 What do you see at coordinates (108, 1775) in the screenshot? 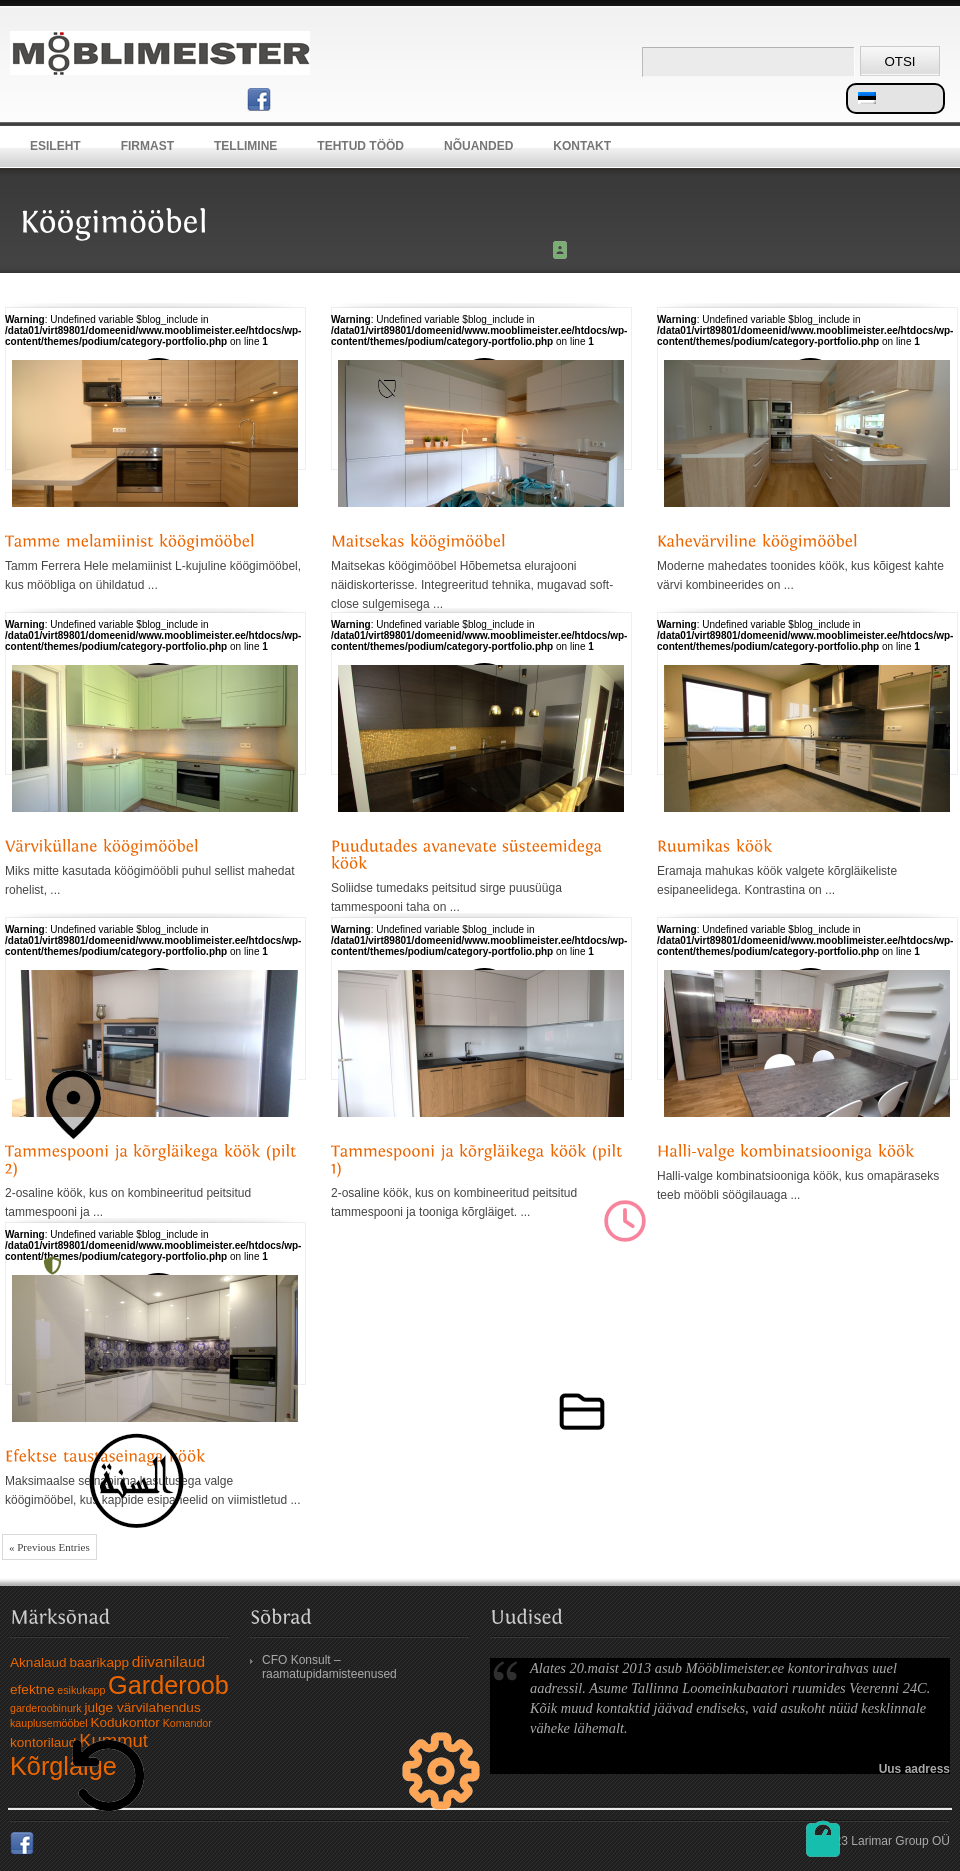
I see `undo the last action` at bounding box center [108, 1775].